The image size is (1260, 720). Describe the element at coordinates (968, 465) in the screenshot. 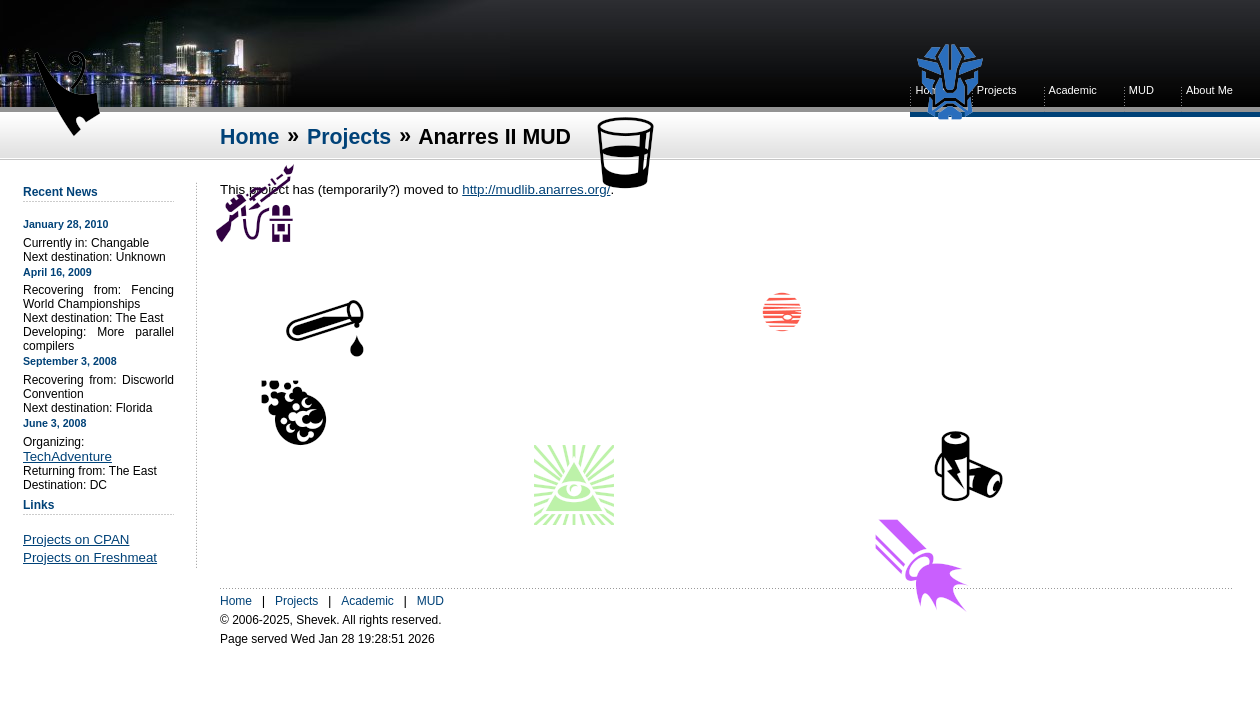

I see `view battery status or power levels` at that location.